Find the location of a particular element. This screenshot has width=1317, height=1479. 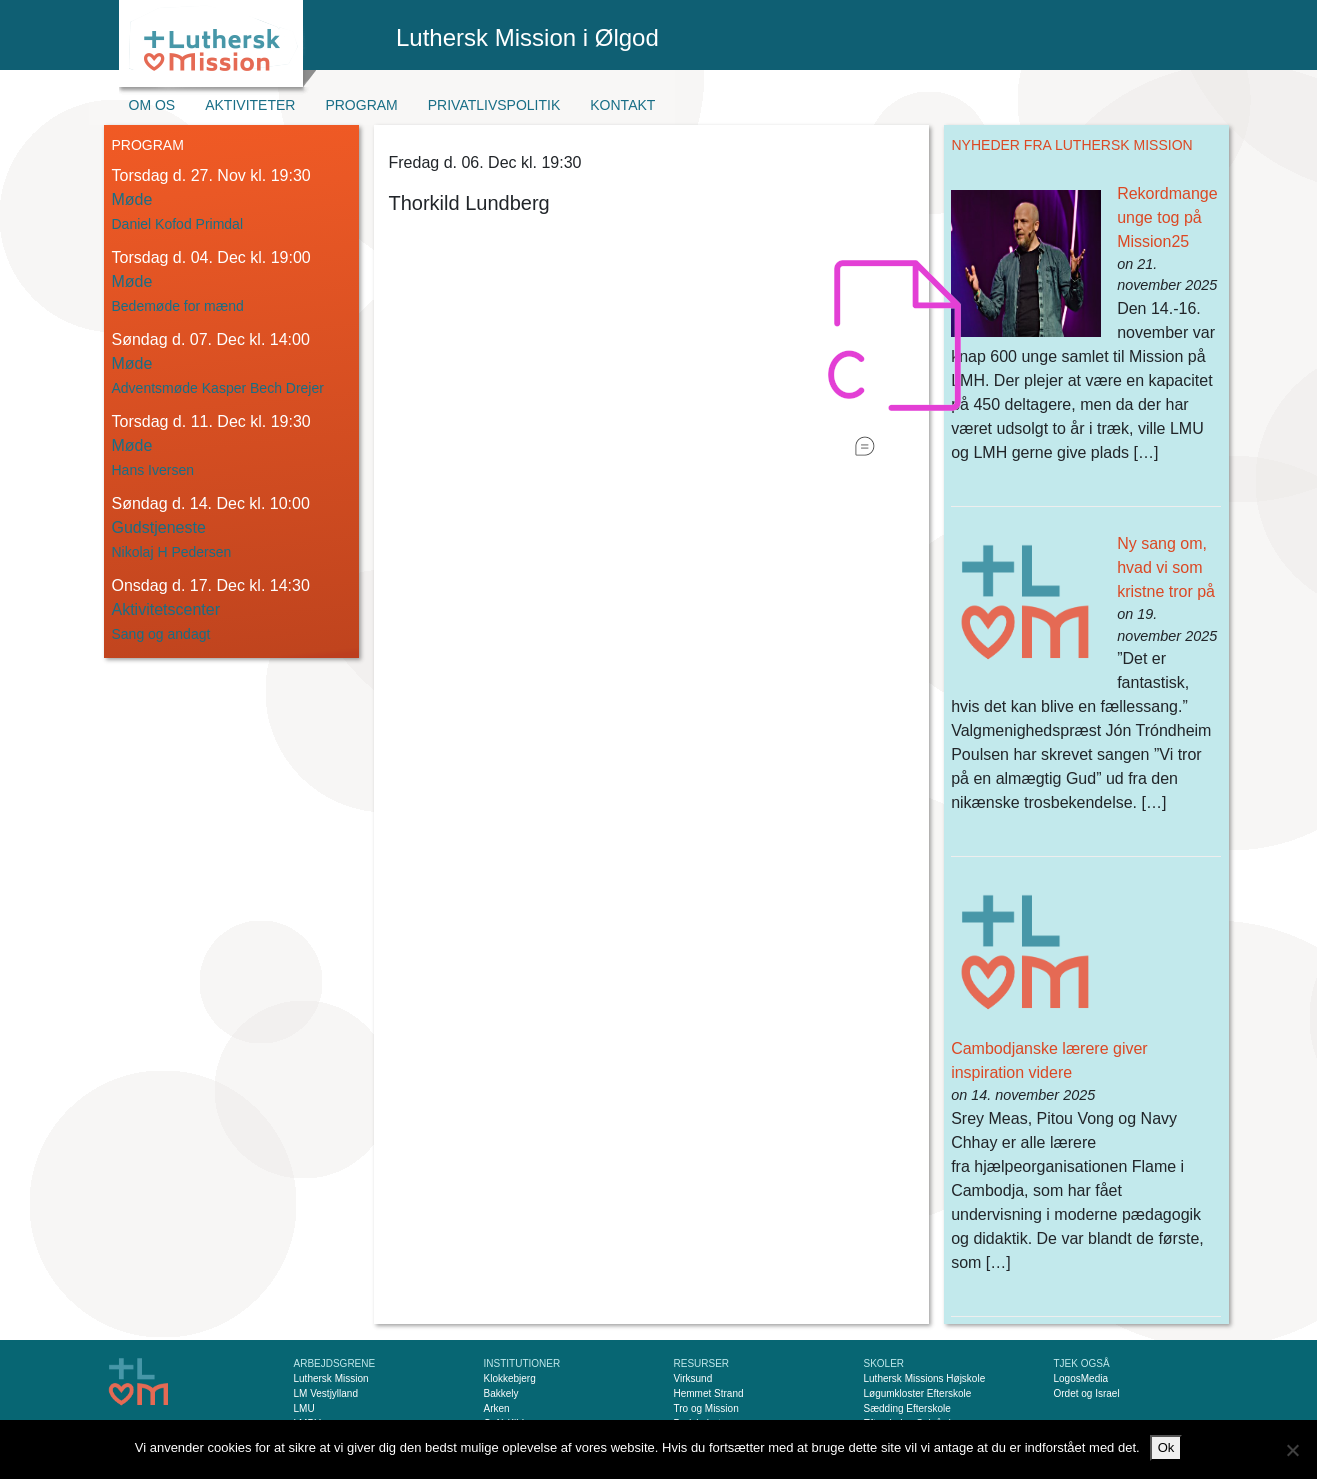

open chat or messaging is located at coordinates (864, 446).